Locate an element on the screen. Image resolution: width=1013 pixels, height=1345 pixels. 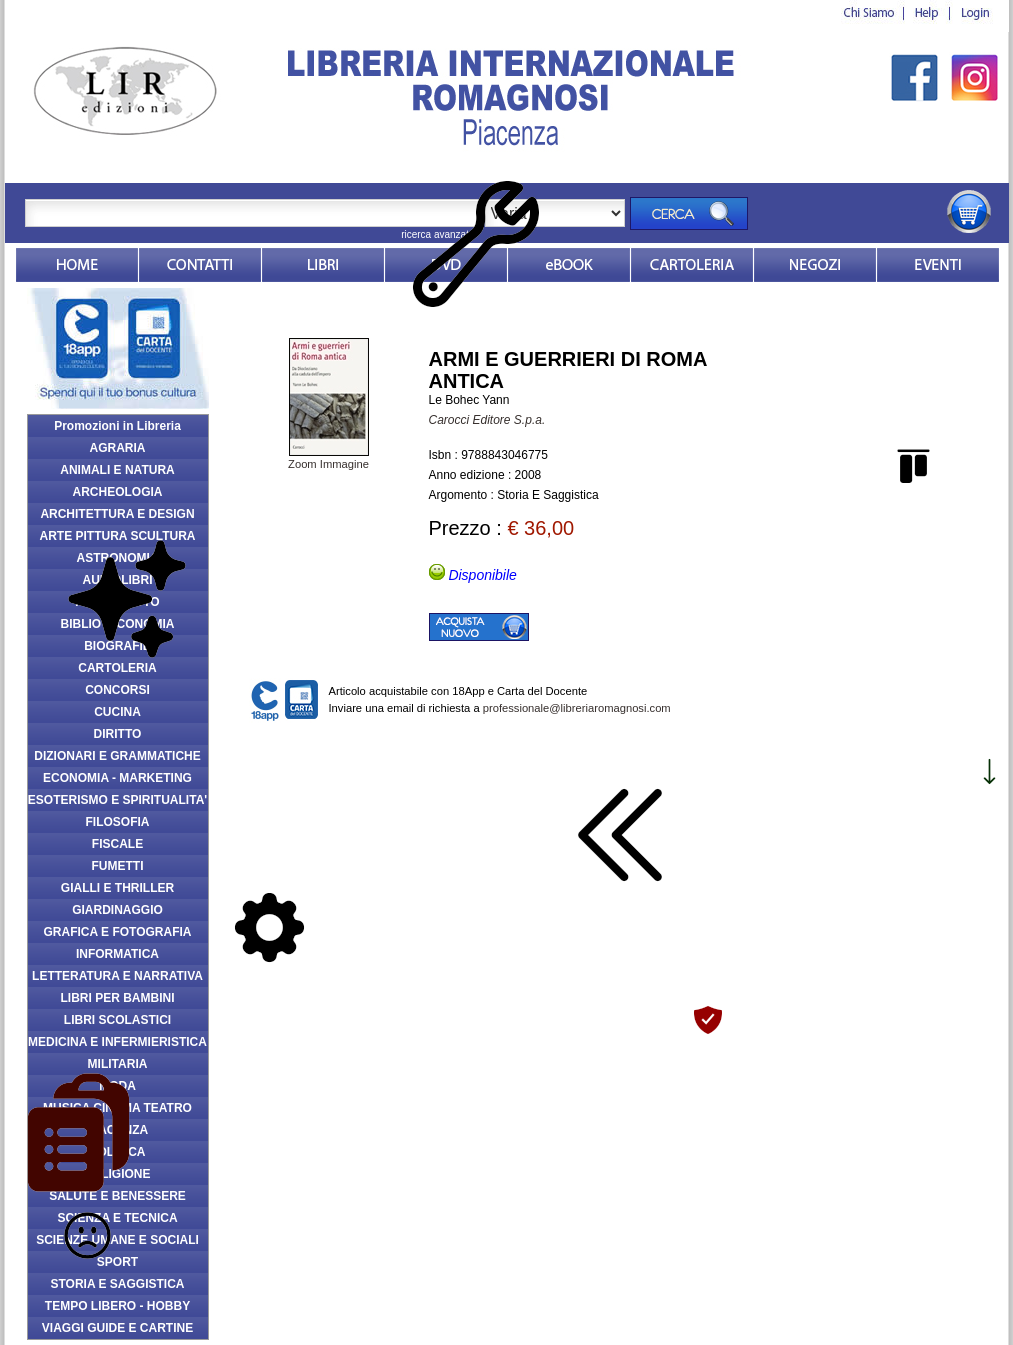
view clipboard with list items is located at coordinates (78, 1132).